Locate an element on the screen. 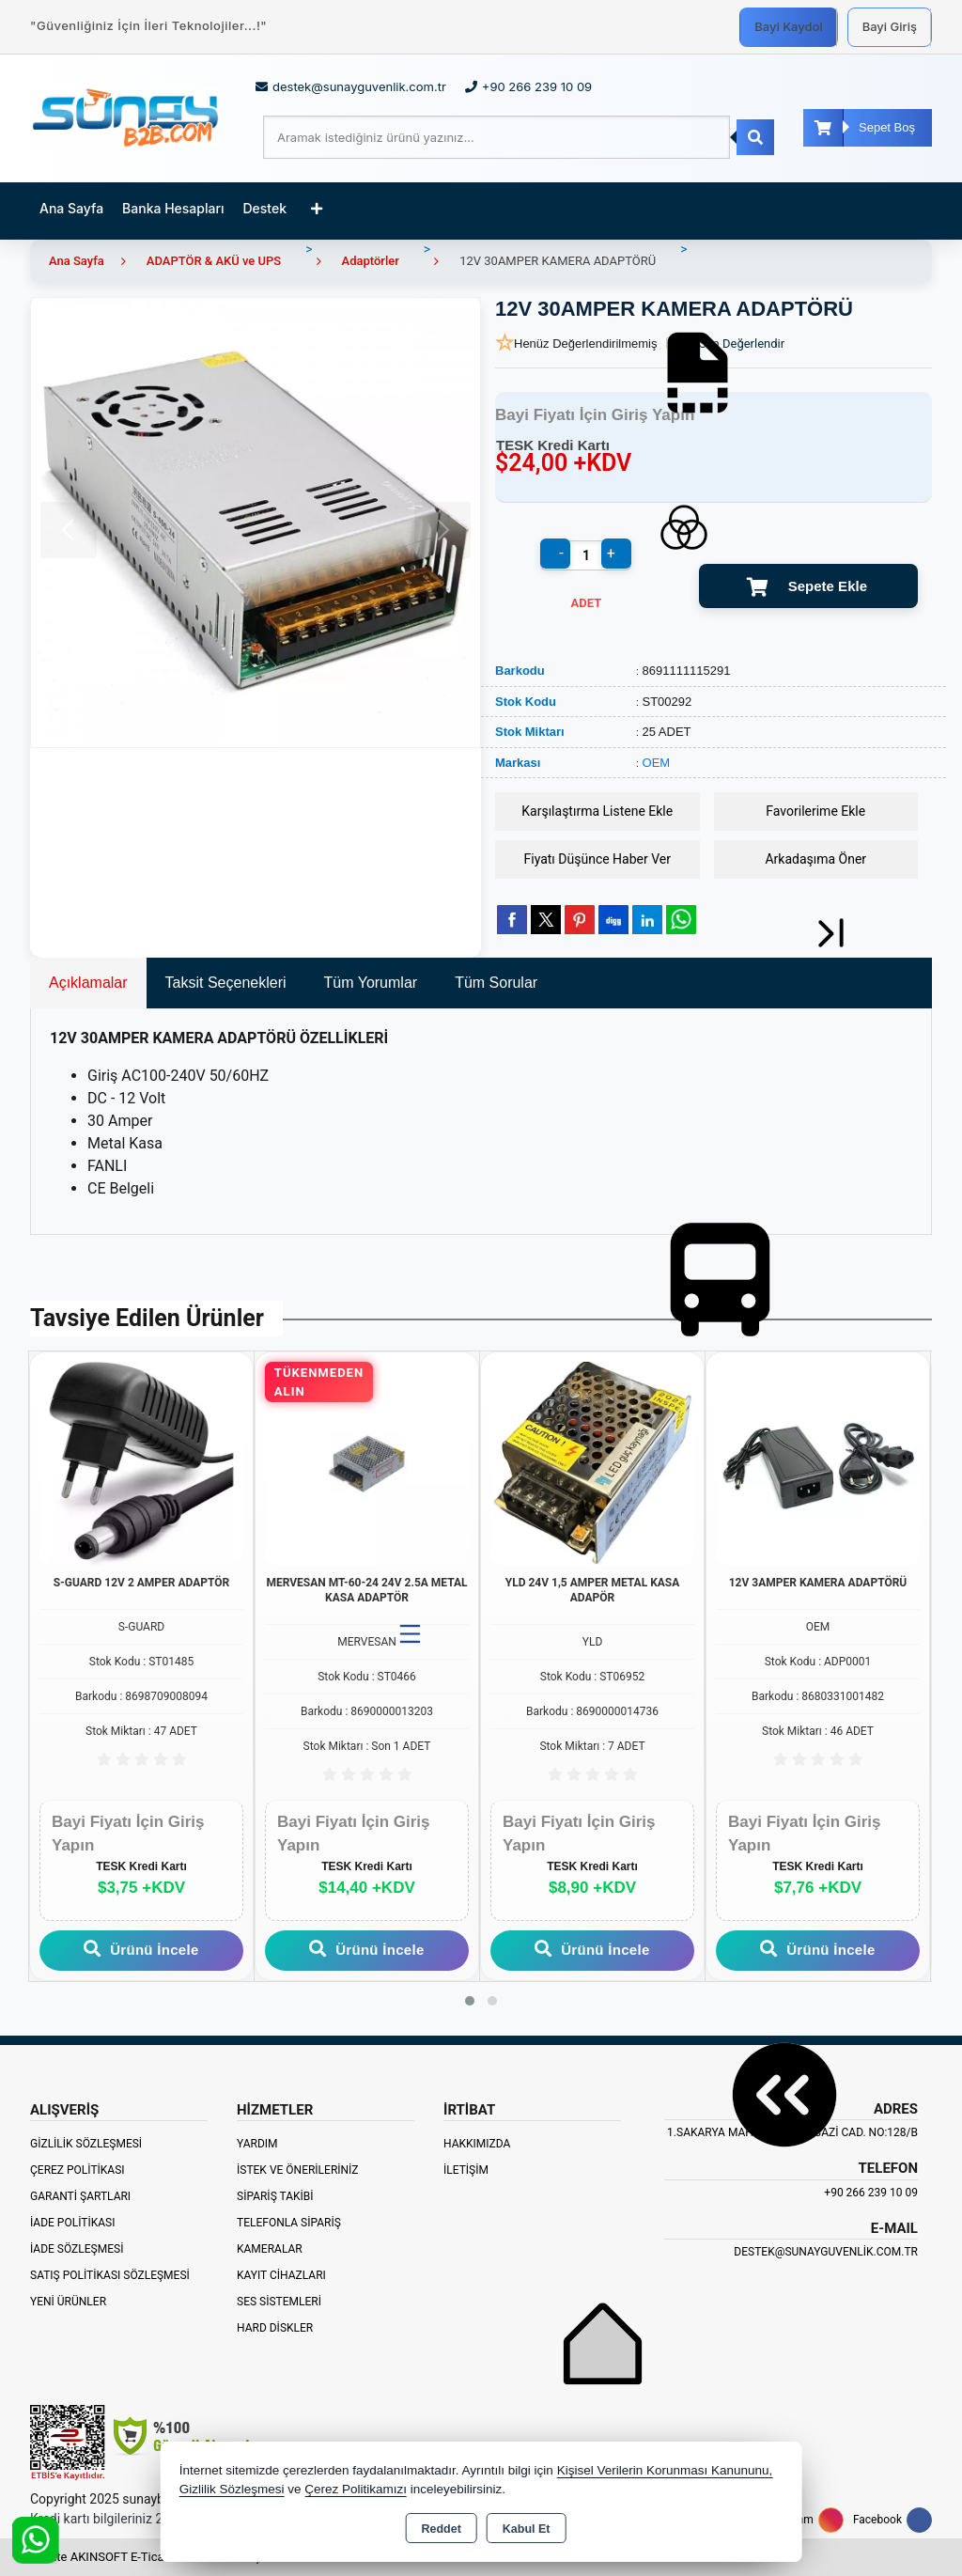 This screenshot has height=2576, width=962. view overlapping data or shared elements is located at coordinates (684, 528).